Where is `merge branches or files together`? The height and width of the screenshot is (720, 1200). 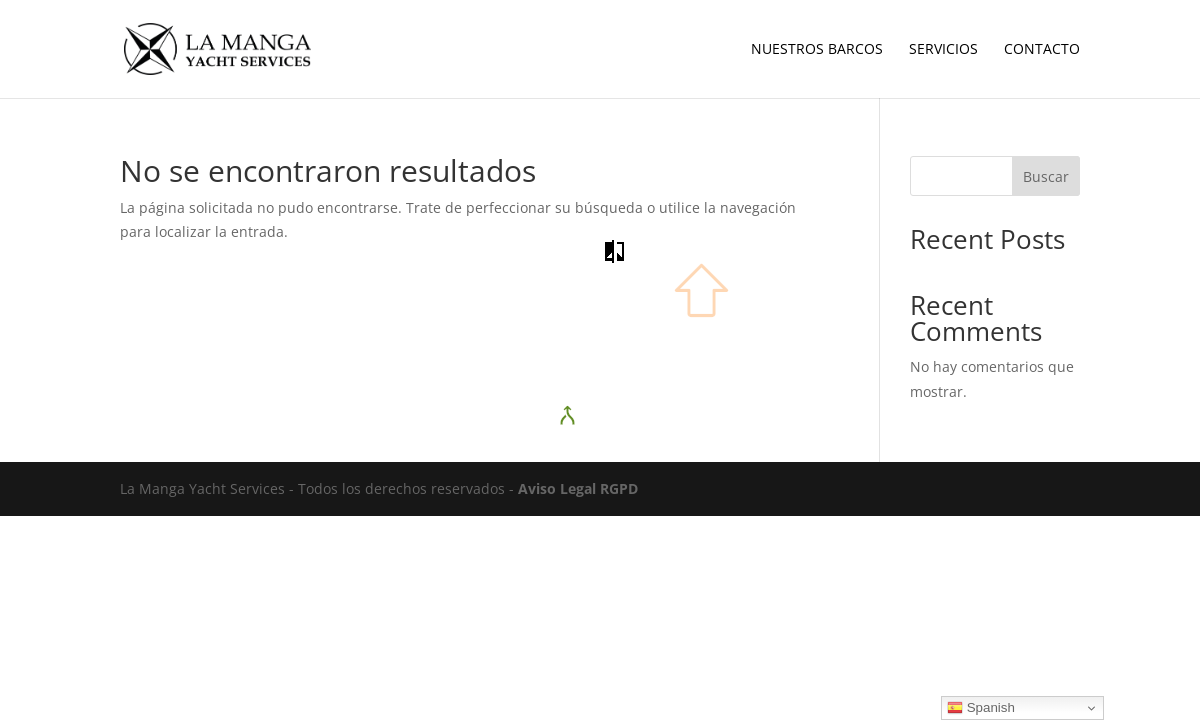
merge branches or files together is located at coordinates (567, 414).